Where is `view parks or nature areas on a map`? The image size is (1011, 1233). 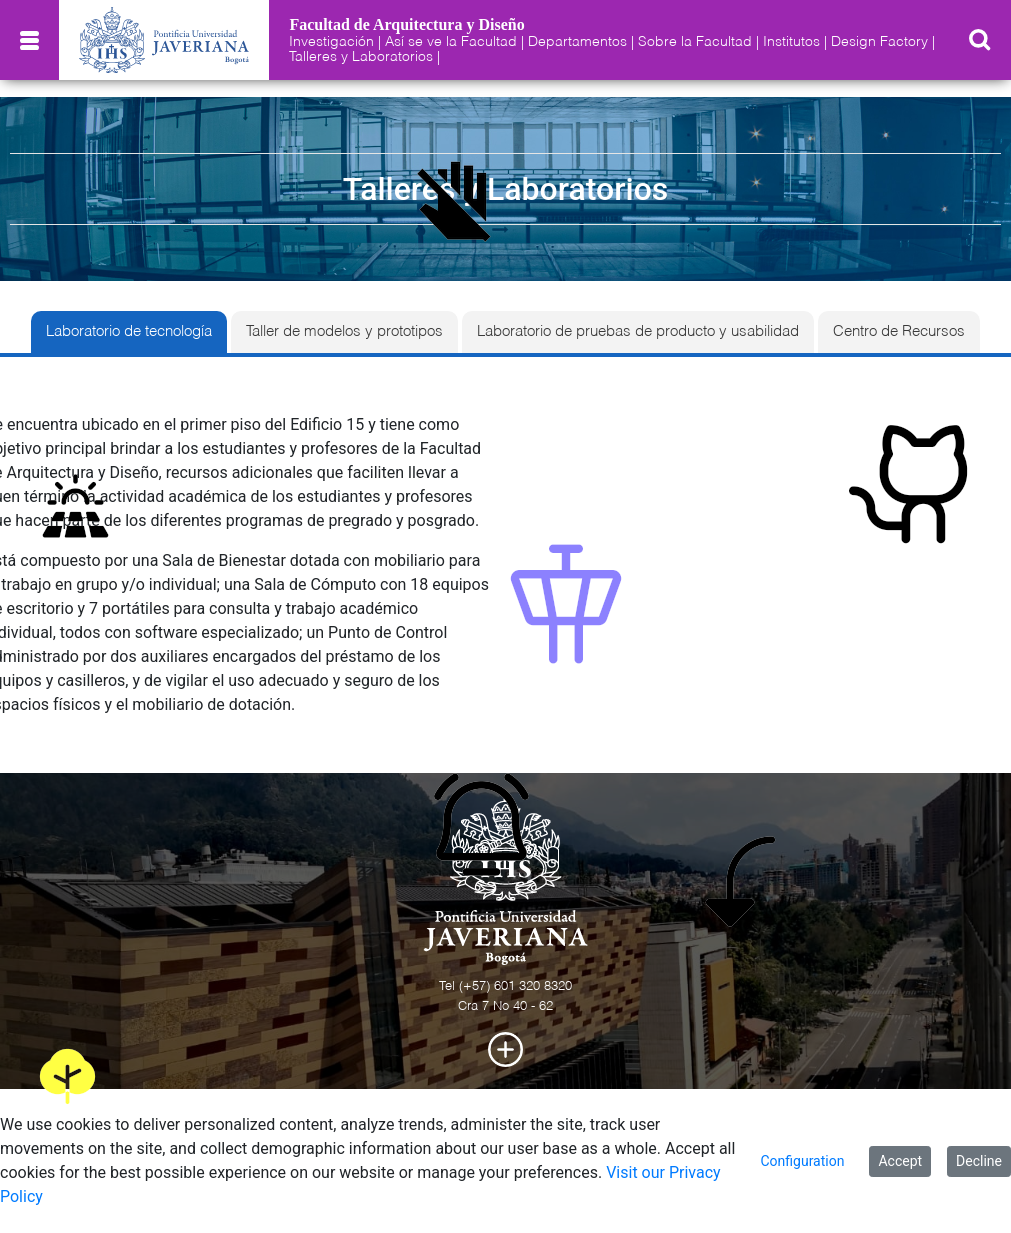 view parks or nature areas on a map is located at coordinates (67, 1076).